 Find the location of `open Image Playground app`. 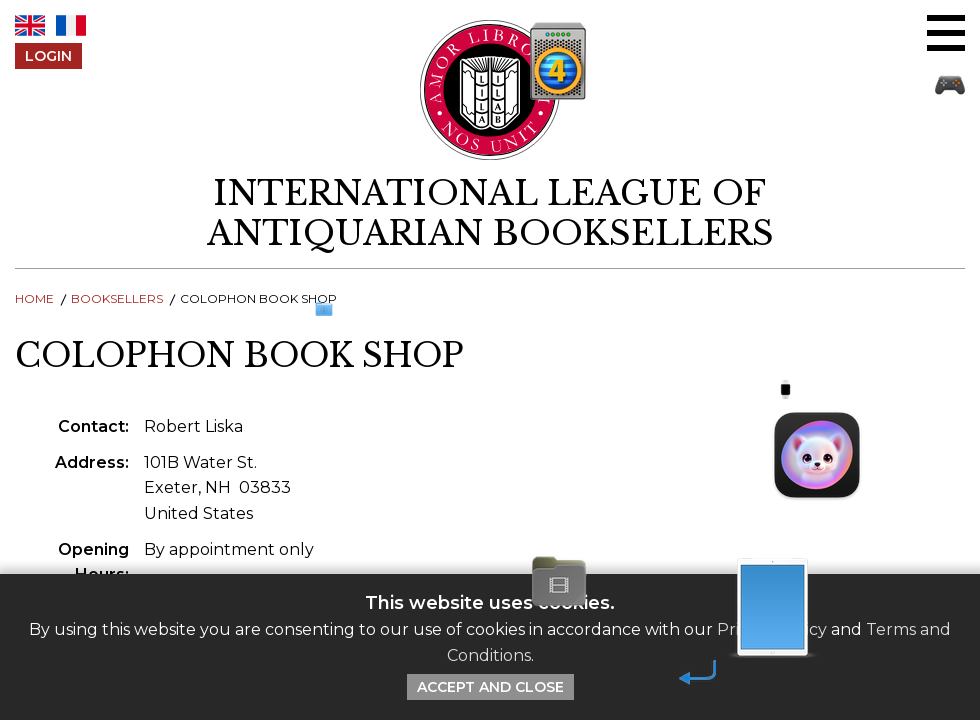

open Image Playground app is located at coordinates (817, 455).